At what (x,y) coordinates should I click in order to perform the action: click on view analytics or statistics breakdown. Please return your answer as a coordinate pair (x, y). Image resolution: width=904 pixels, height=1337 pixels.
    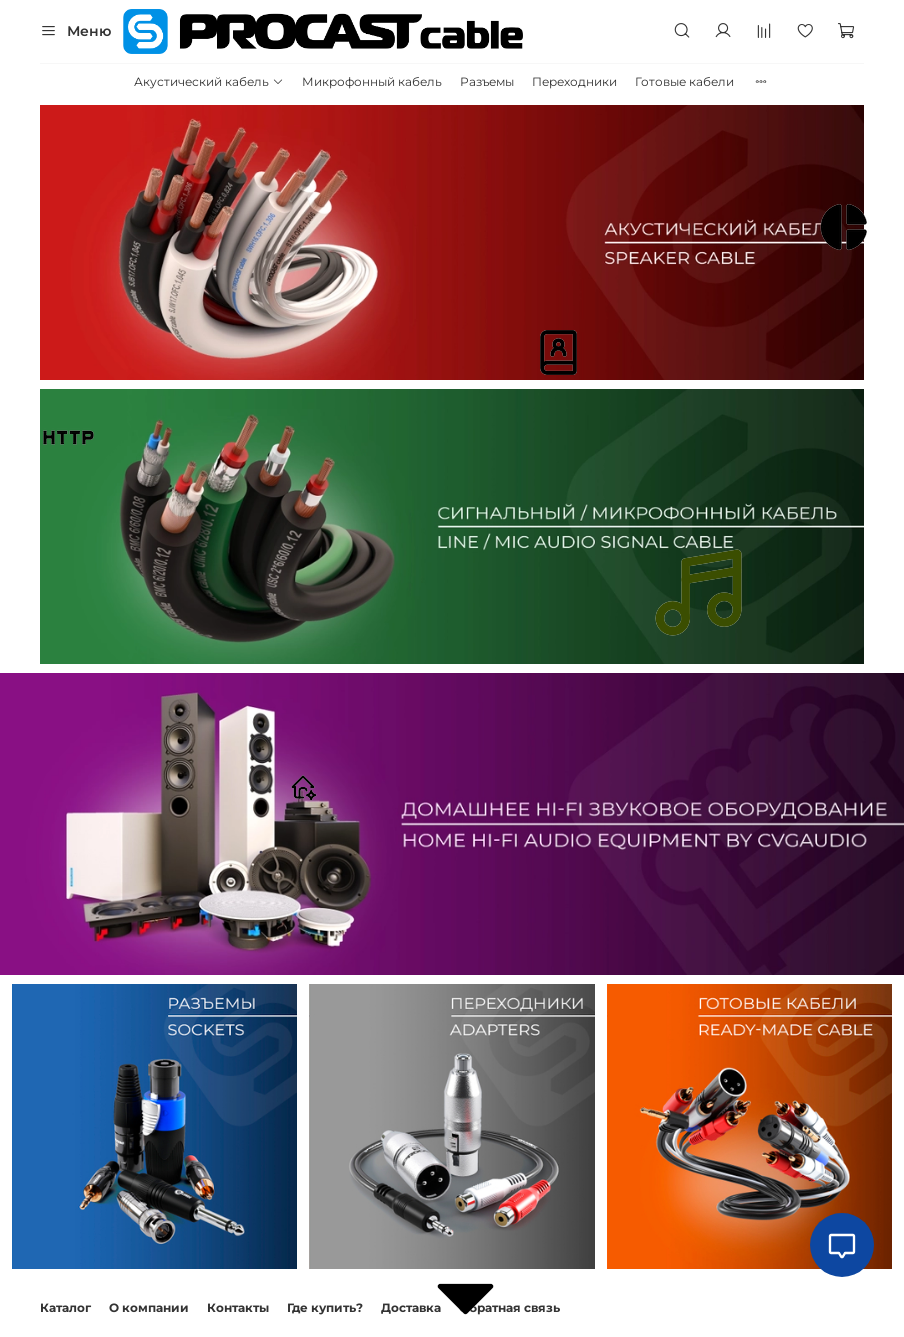
    Looking at the image, I should click on (844, 227).